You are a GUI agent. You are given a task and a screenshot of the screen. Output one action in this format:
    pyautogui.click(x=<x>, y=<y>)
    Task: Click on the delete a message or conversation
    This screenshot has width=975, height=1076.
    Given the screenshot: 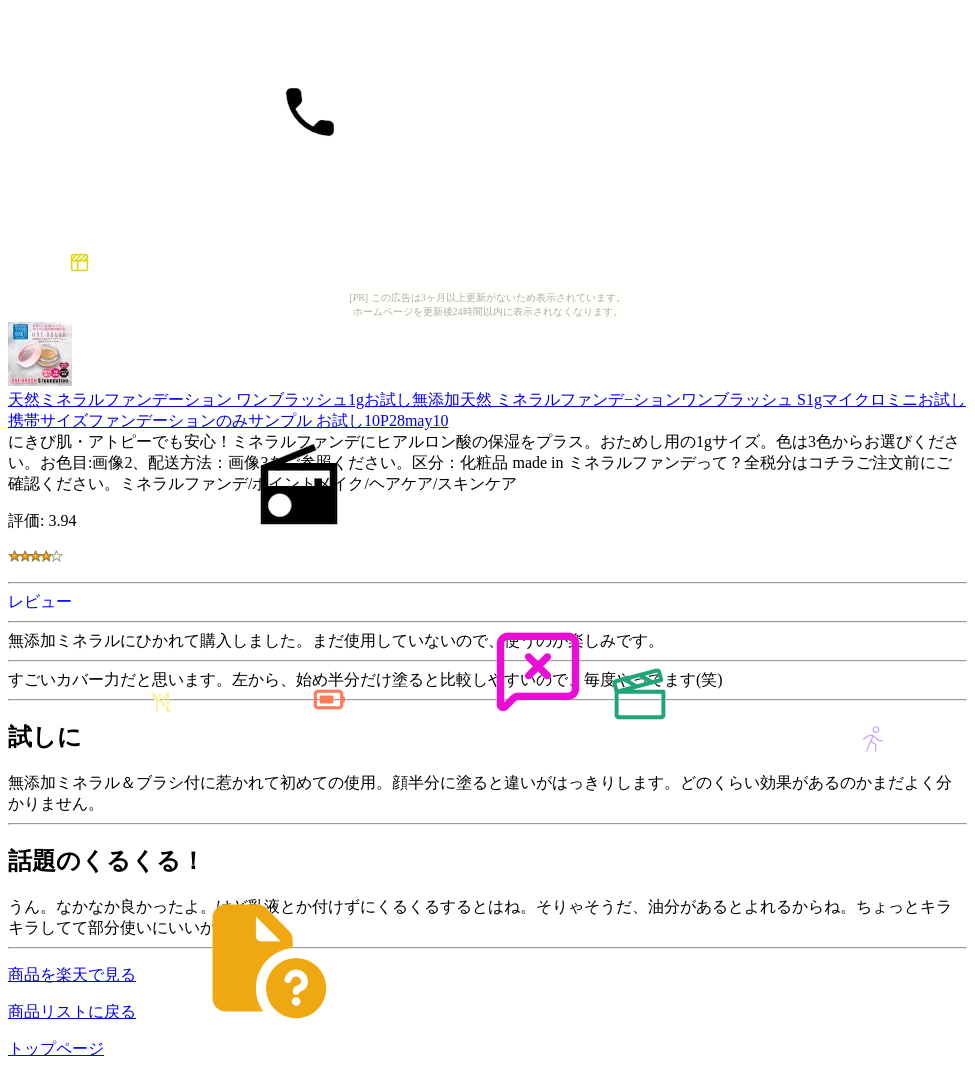 What is the action you would take?
    pyautogui.click(x=538, y=670)
    